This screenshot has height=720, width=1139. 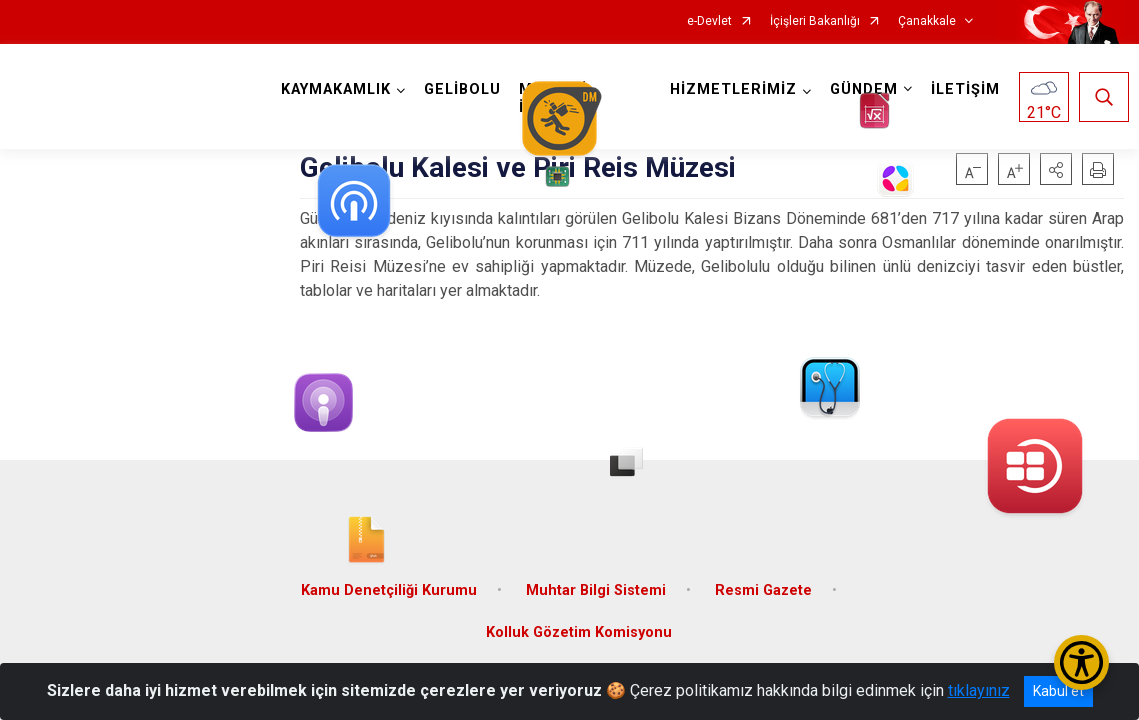 What do you see at coordinates (626, 462) in the screenshot?
I see `open task view to see all open windows` at bounding box center [626, 462].